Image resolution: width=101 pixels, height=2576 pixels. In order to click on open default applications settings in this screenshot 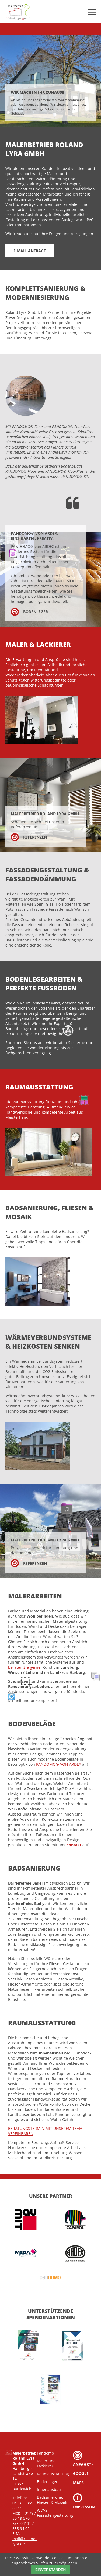, I will do `click(11, 1697)`.